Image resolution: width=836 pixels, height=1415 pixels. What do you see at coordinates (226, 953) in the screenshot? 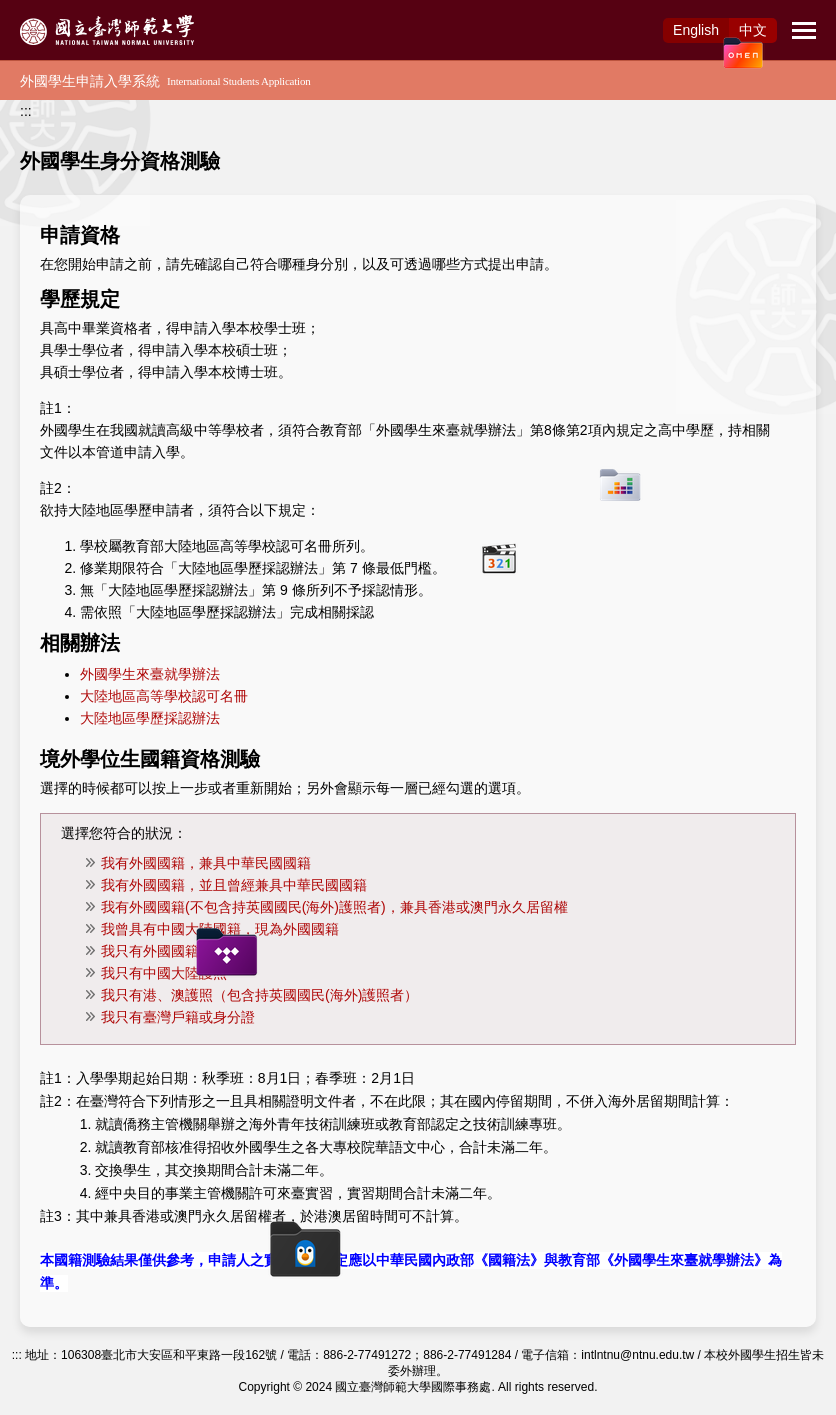
I see `open folder containing tidal music files` at bounding box center [226, 953].